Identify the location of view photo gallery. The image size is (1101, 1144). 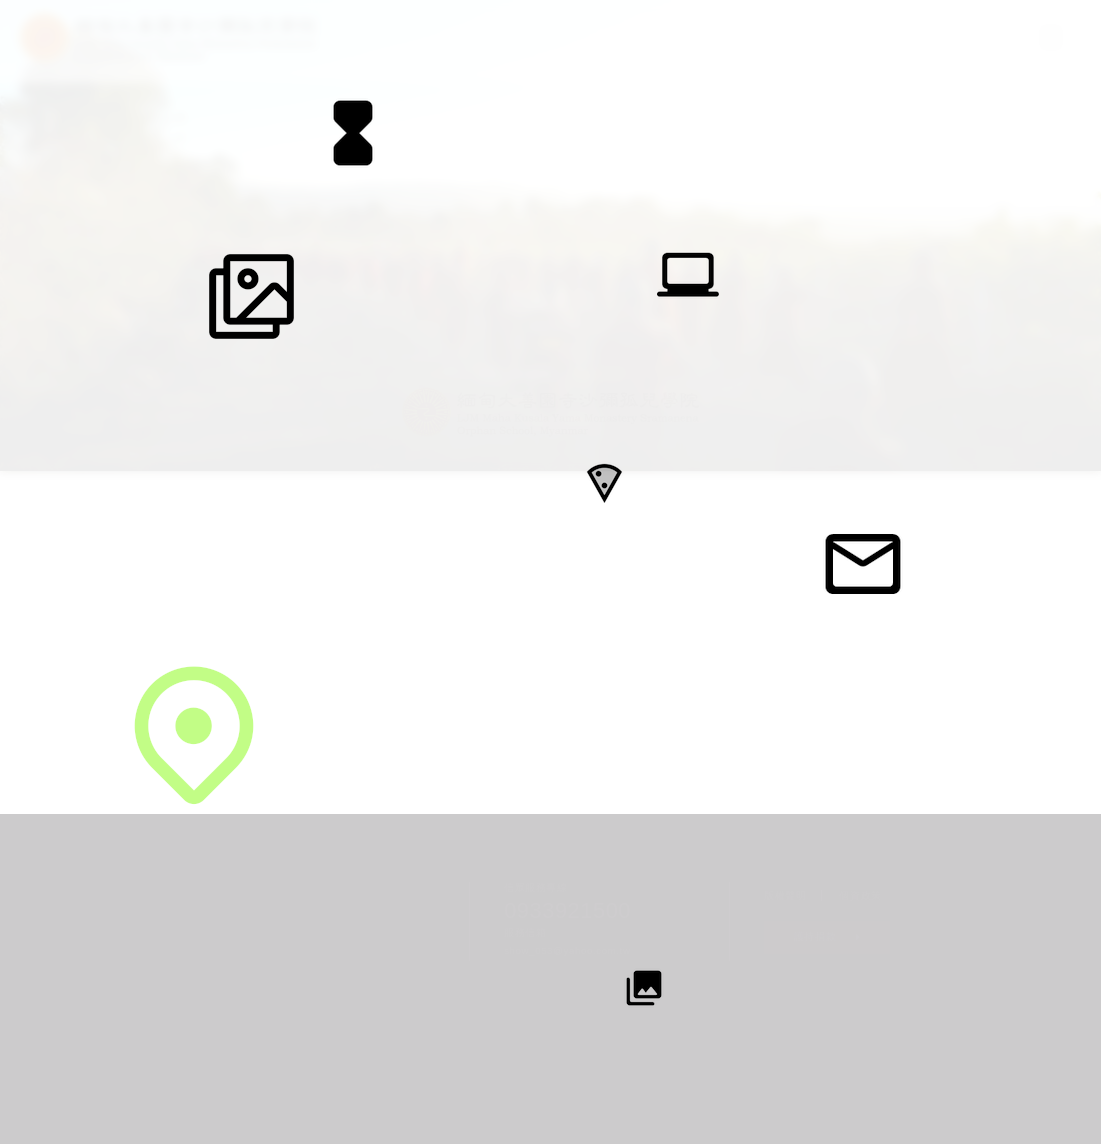
(251, 296).